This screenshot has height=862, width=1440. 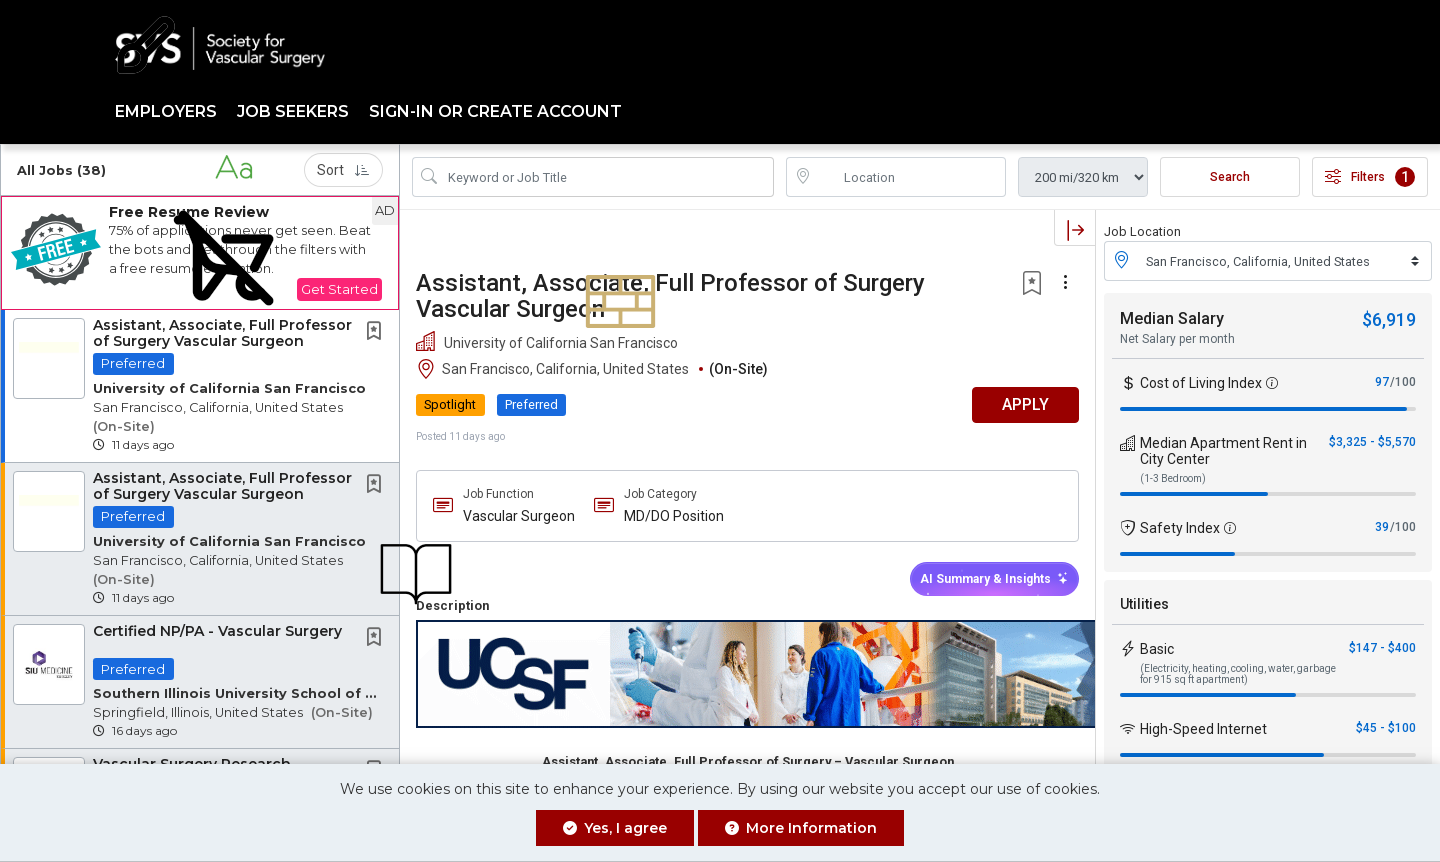 What do you see at coordinates (234, 167) in the screenshot?
I see `adjust font or text size settings` at bounding box center [234, 167].